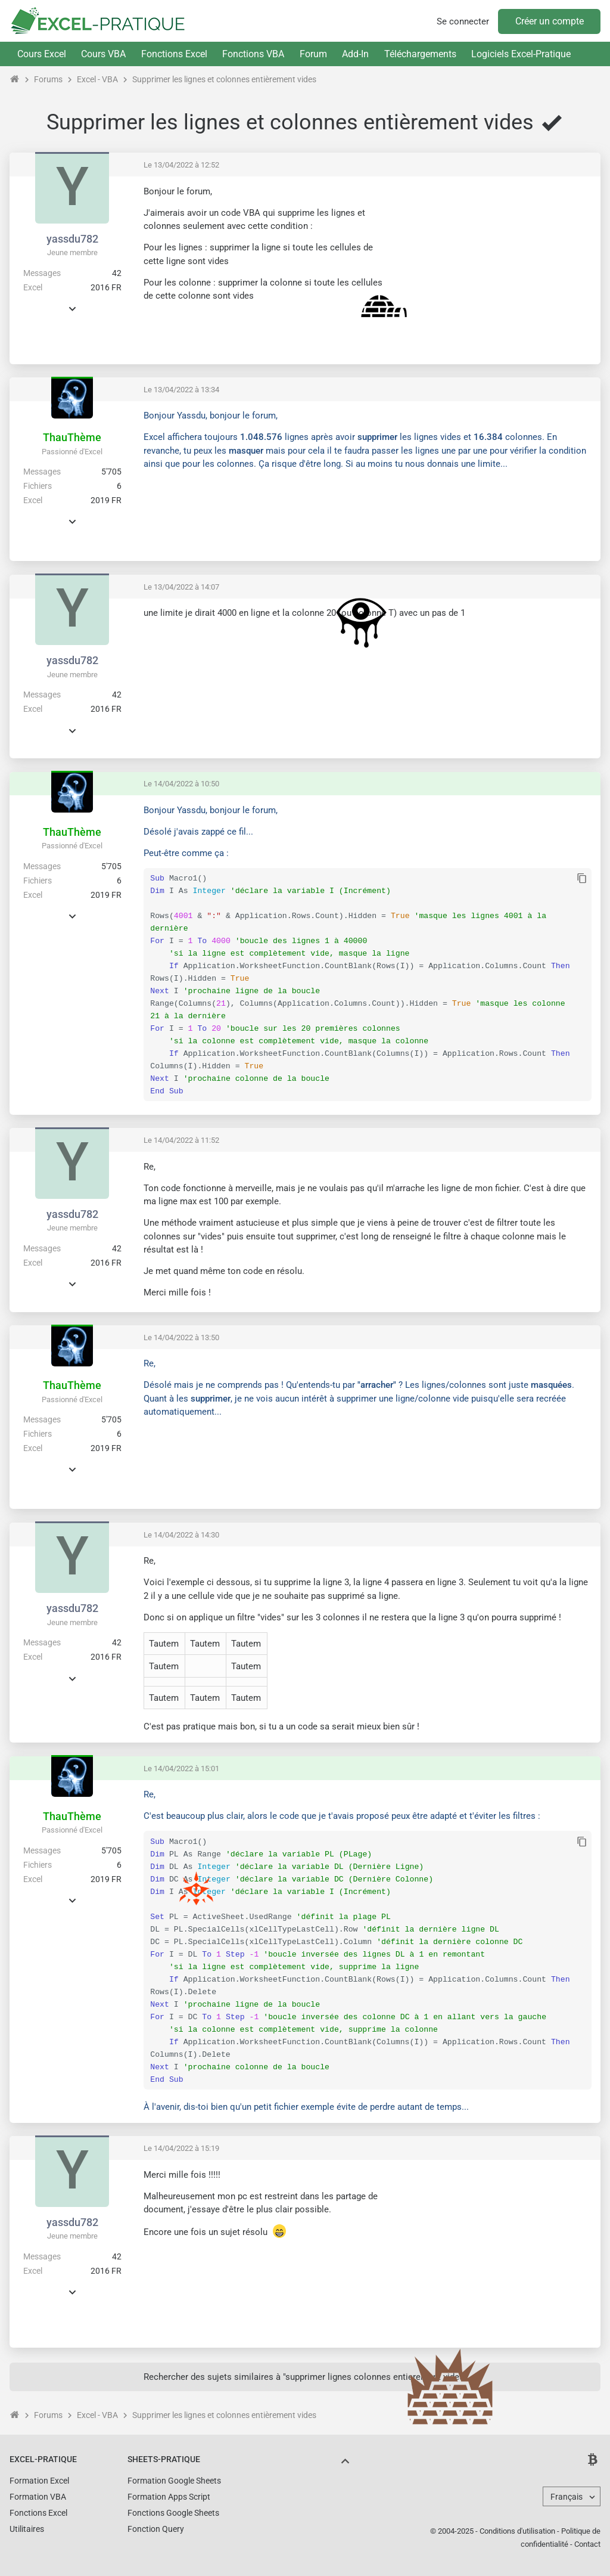 The height and width of the screenshot is (2576, 610). What do you see at coordinates (450, 2383) in the screenshot?
I see `view your in-game currency or gold balance` at bounding box center [450, 2383].